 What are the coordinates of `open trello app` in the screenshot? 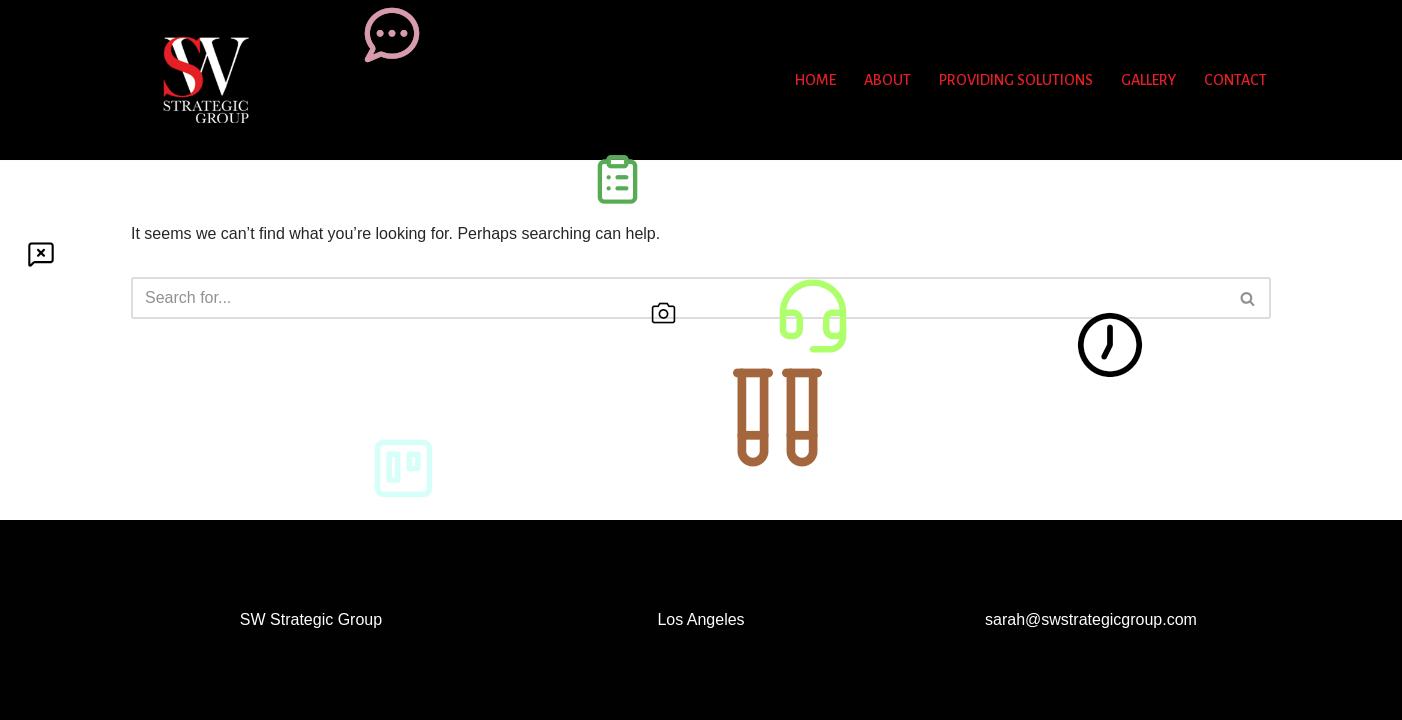 It's located at (403, 468).